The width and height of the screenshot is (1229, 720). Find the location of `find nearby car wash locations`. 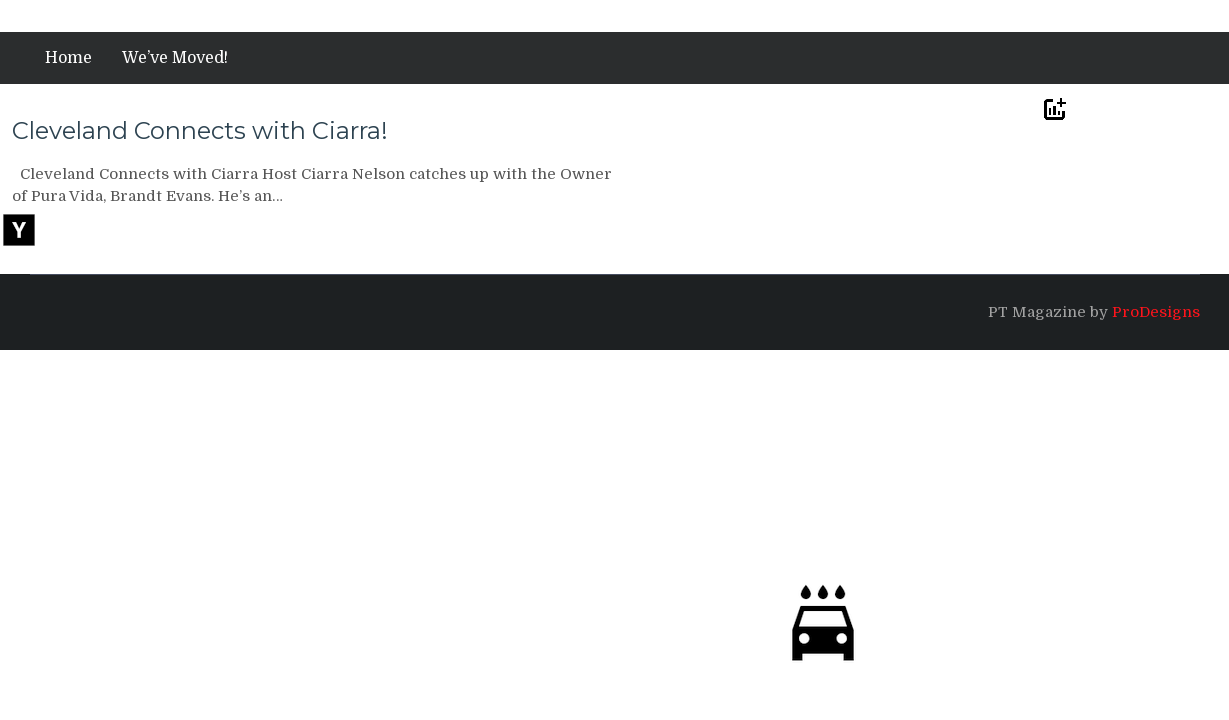

find nearby car wash locations is located at coordinates (823, 623).